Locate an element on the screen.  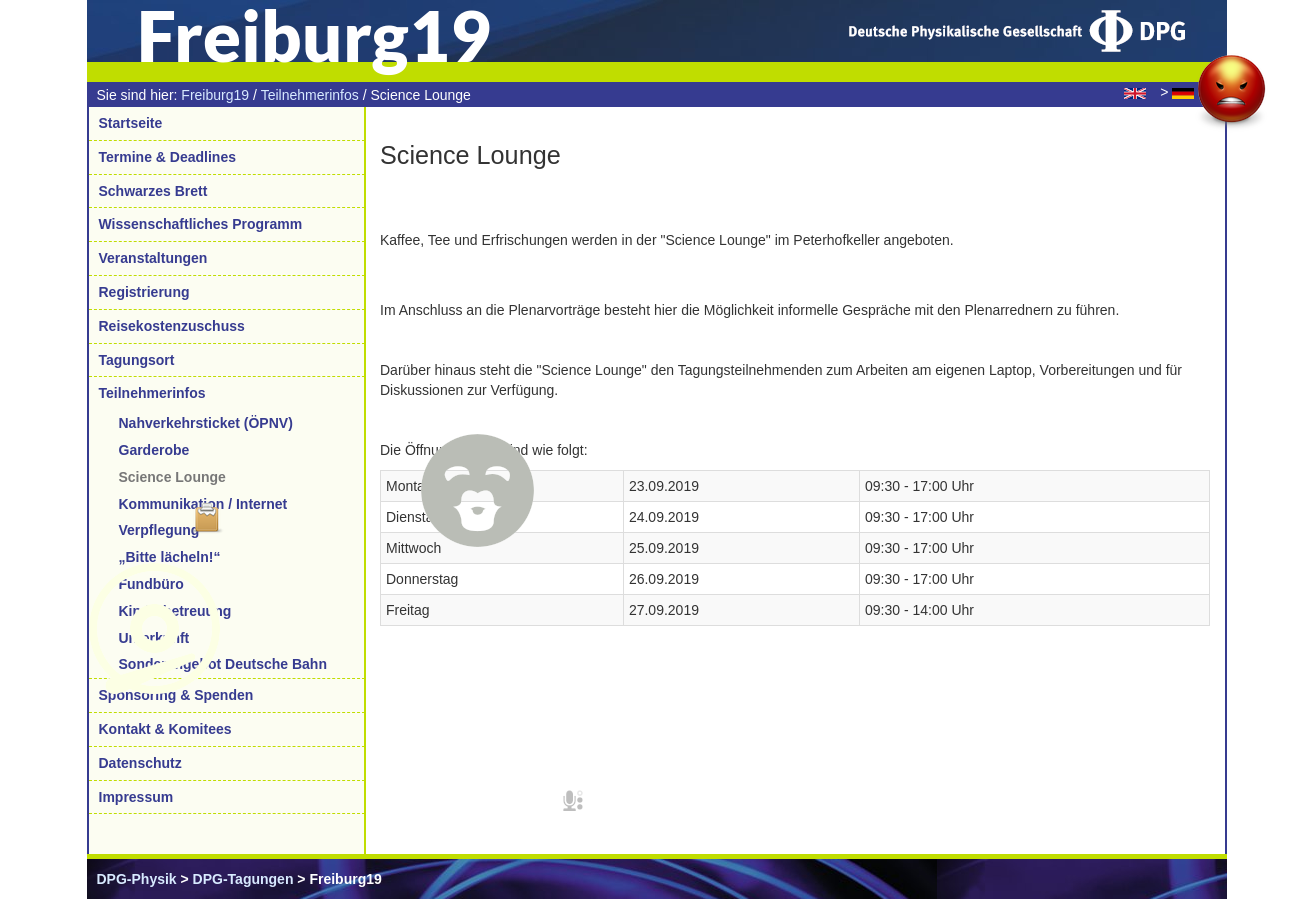
indicates angry or frustrated reaction is located at coordinates (1230, 90).